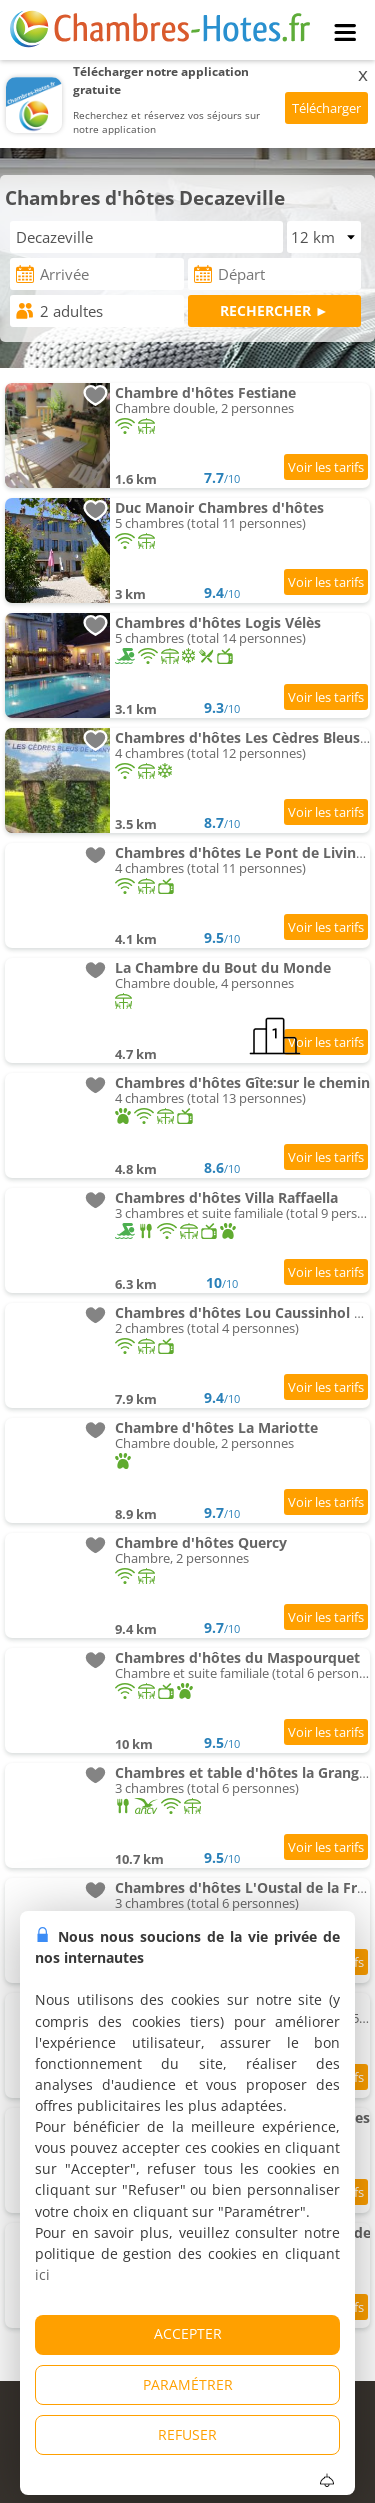  What do you see at coordinates (275, 1036) in the screenshot?
I see `view leaderboard rankings` at bounding box center [275, 1036].